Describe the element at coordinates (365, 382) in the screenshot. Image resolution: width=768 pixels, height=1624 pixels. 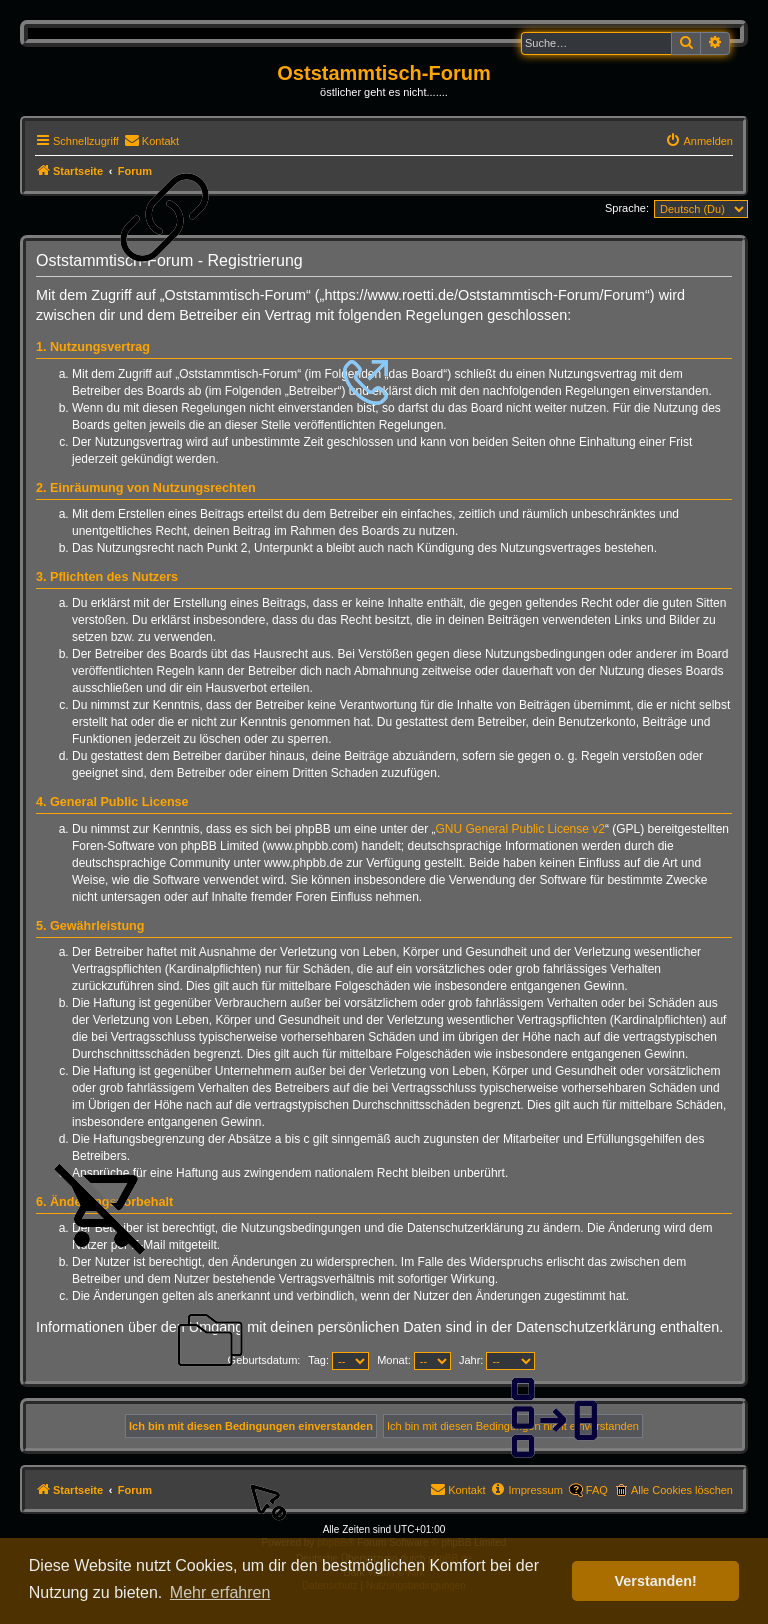
I see `indicates an outgoing call was made` at that location.